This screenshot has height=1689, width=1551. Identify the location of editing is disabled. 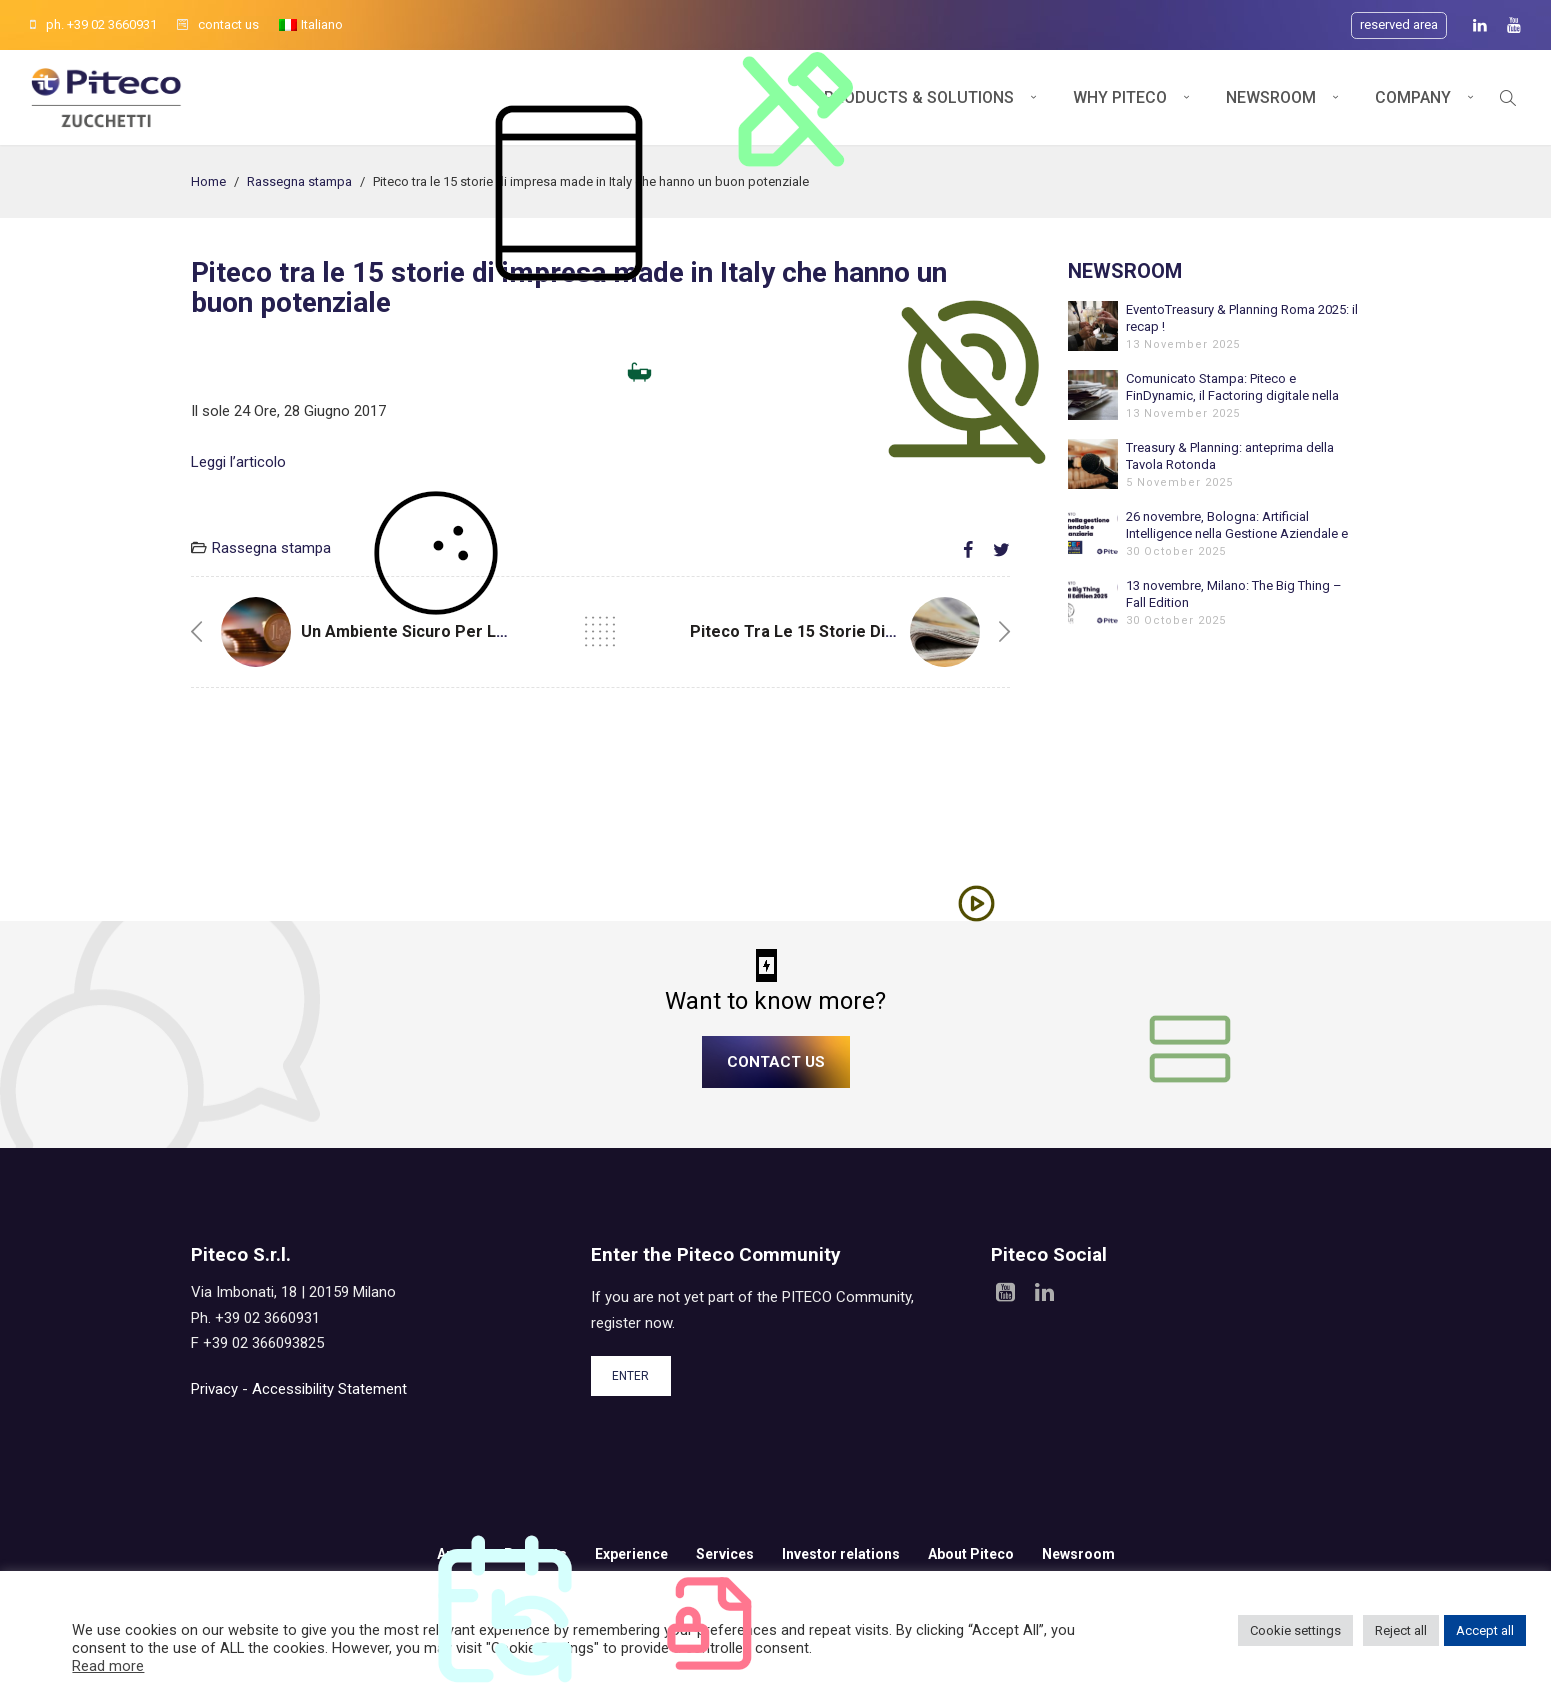
(793, 111).